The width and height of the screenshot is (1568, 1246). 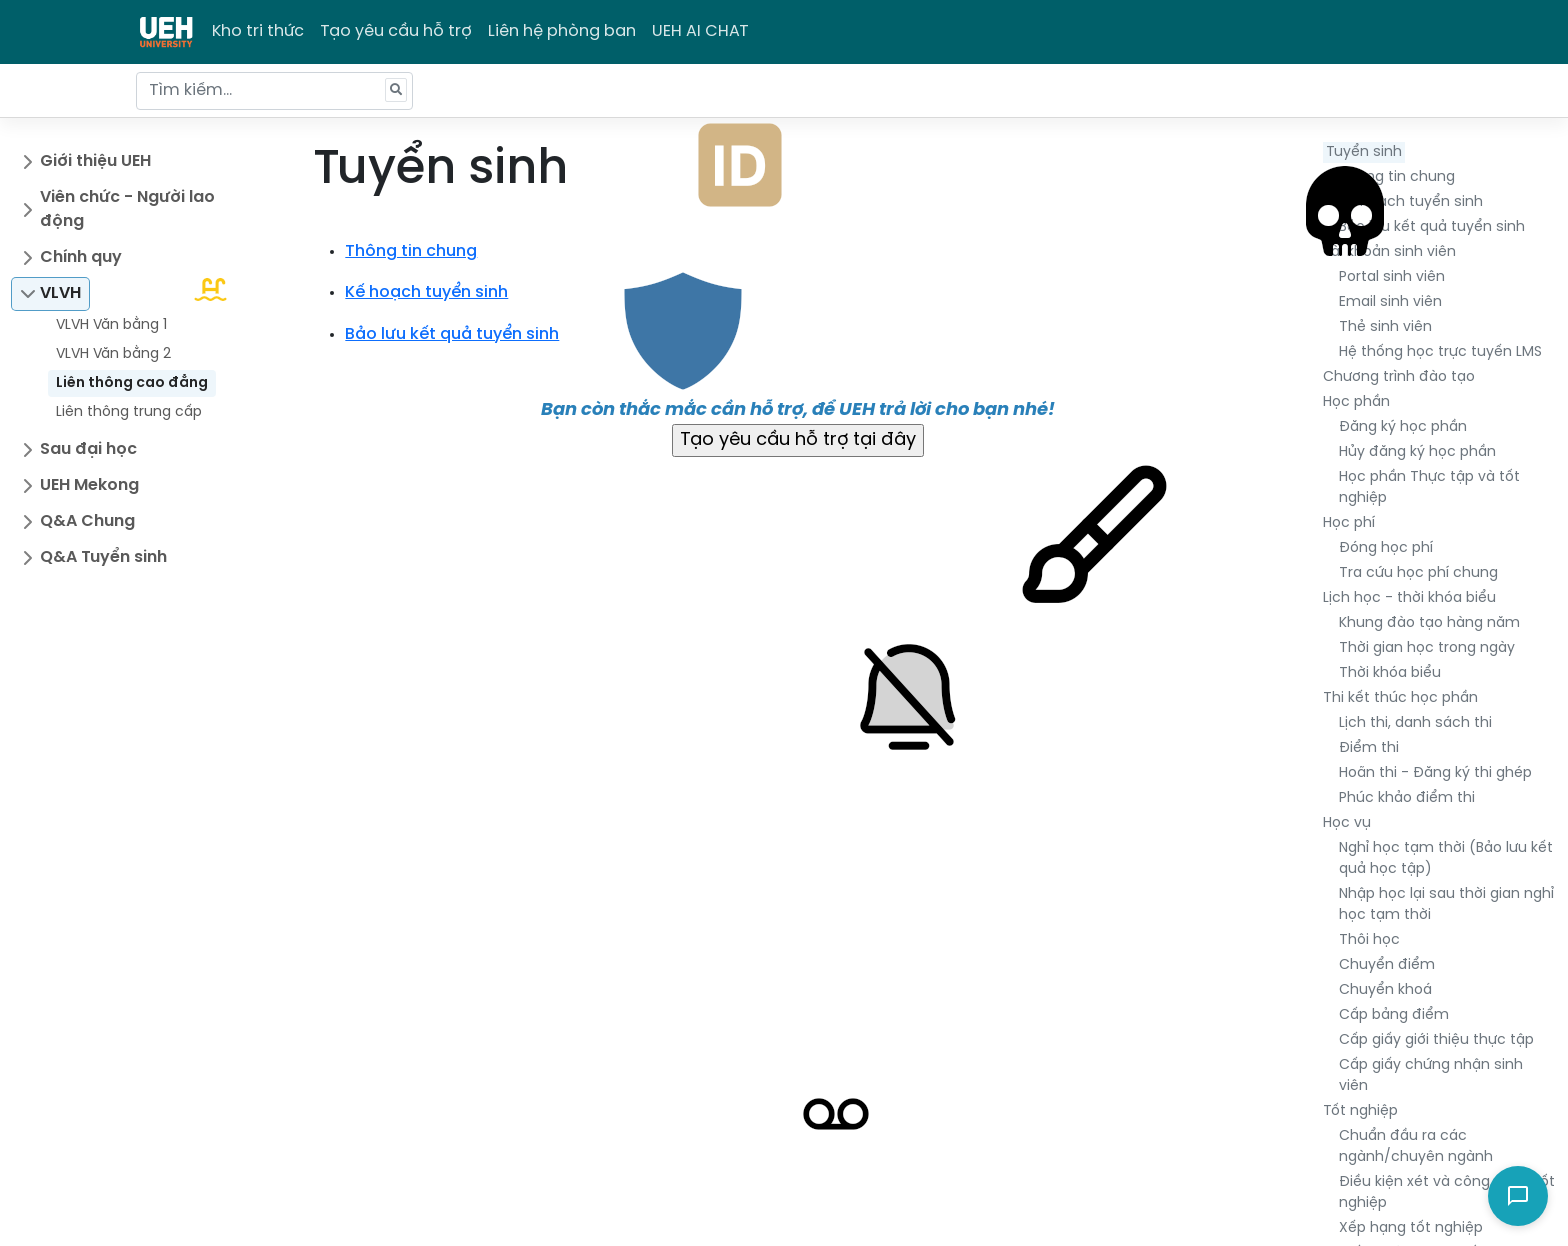 I want to click on mute notifications, so click(x=909, y=697).